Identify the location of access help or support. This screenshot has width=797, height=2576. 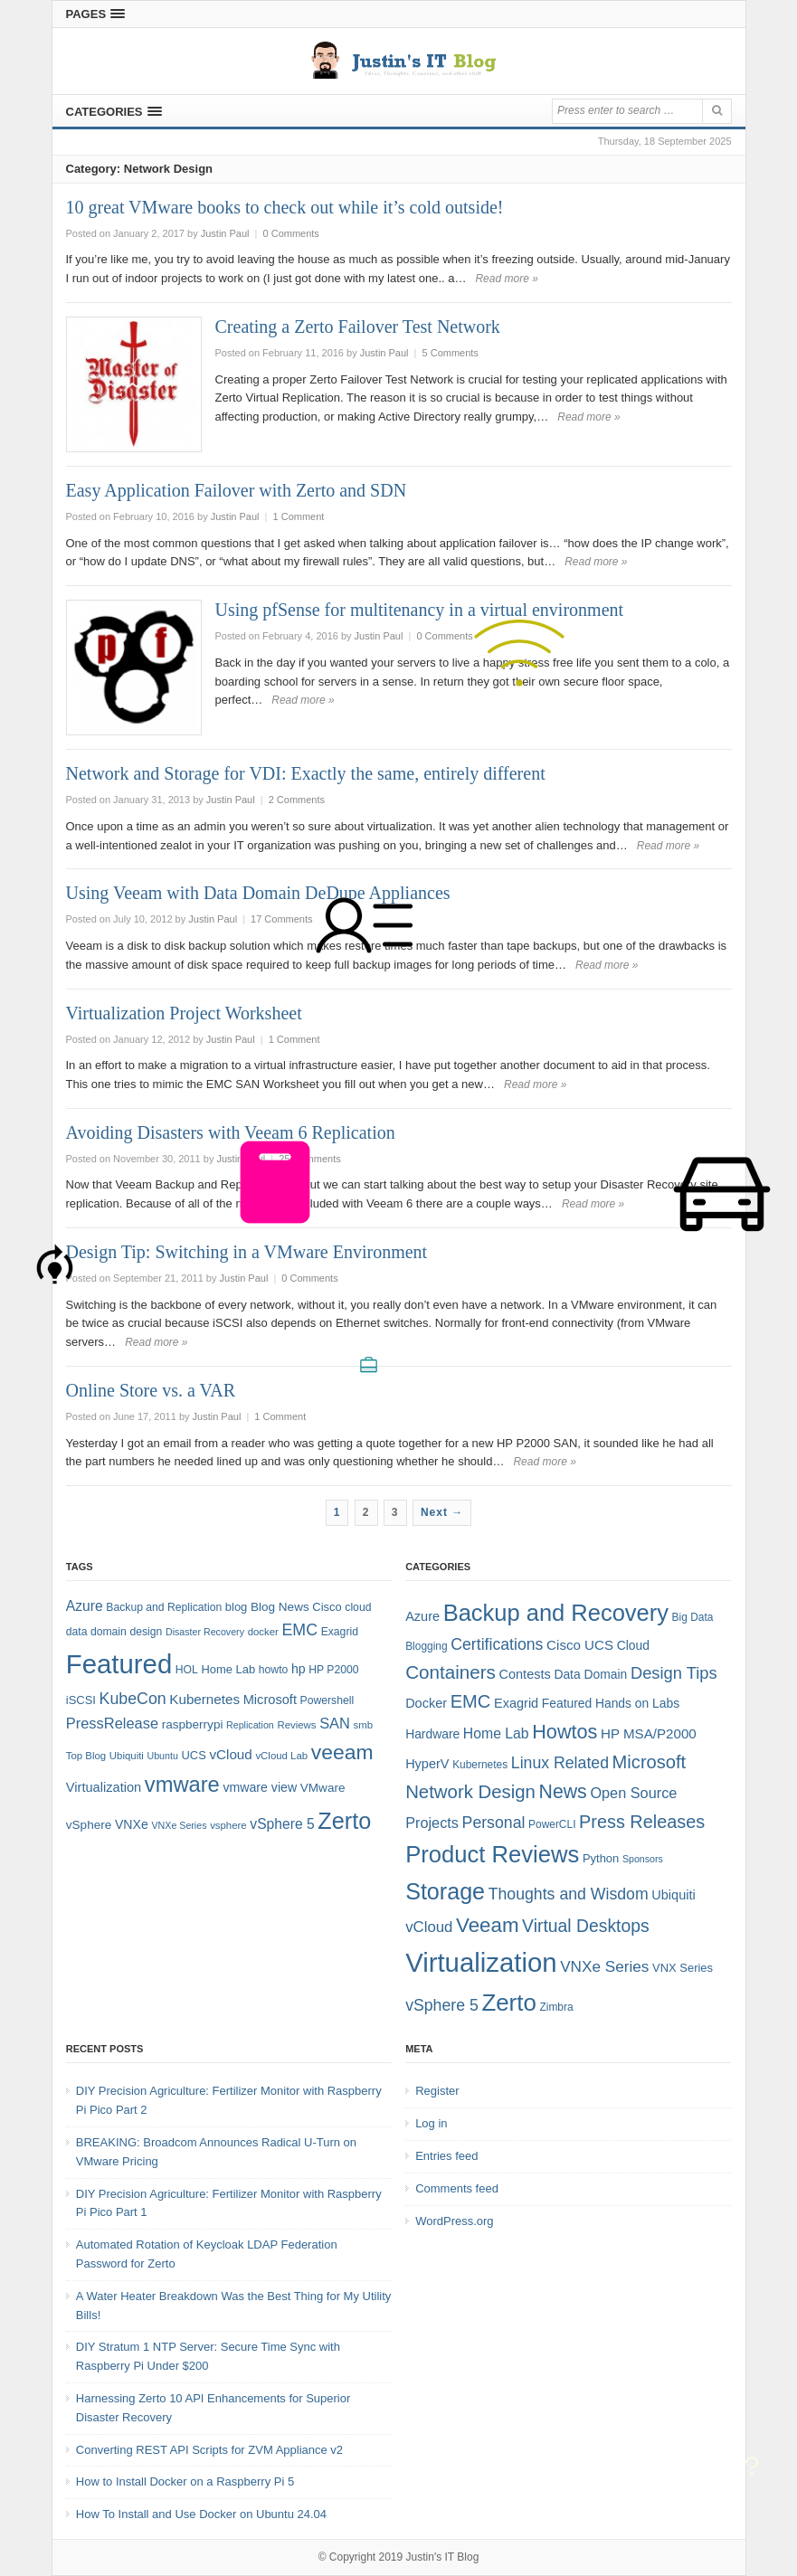
(752, 2466).